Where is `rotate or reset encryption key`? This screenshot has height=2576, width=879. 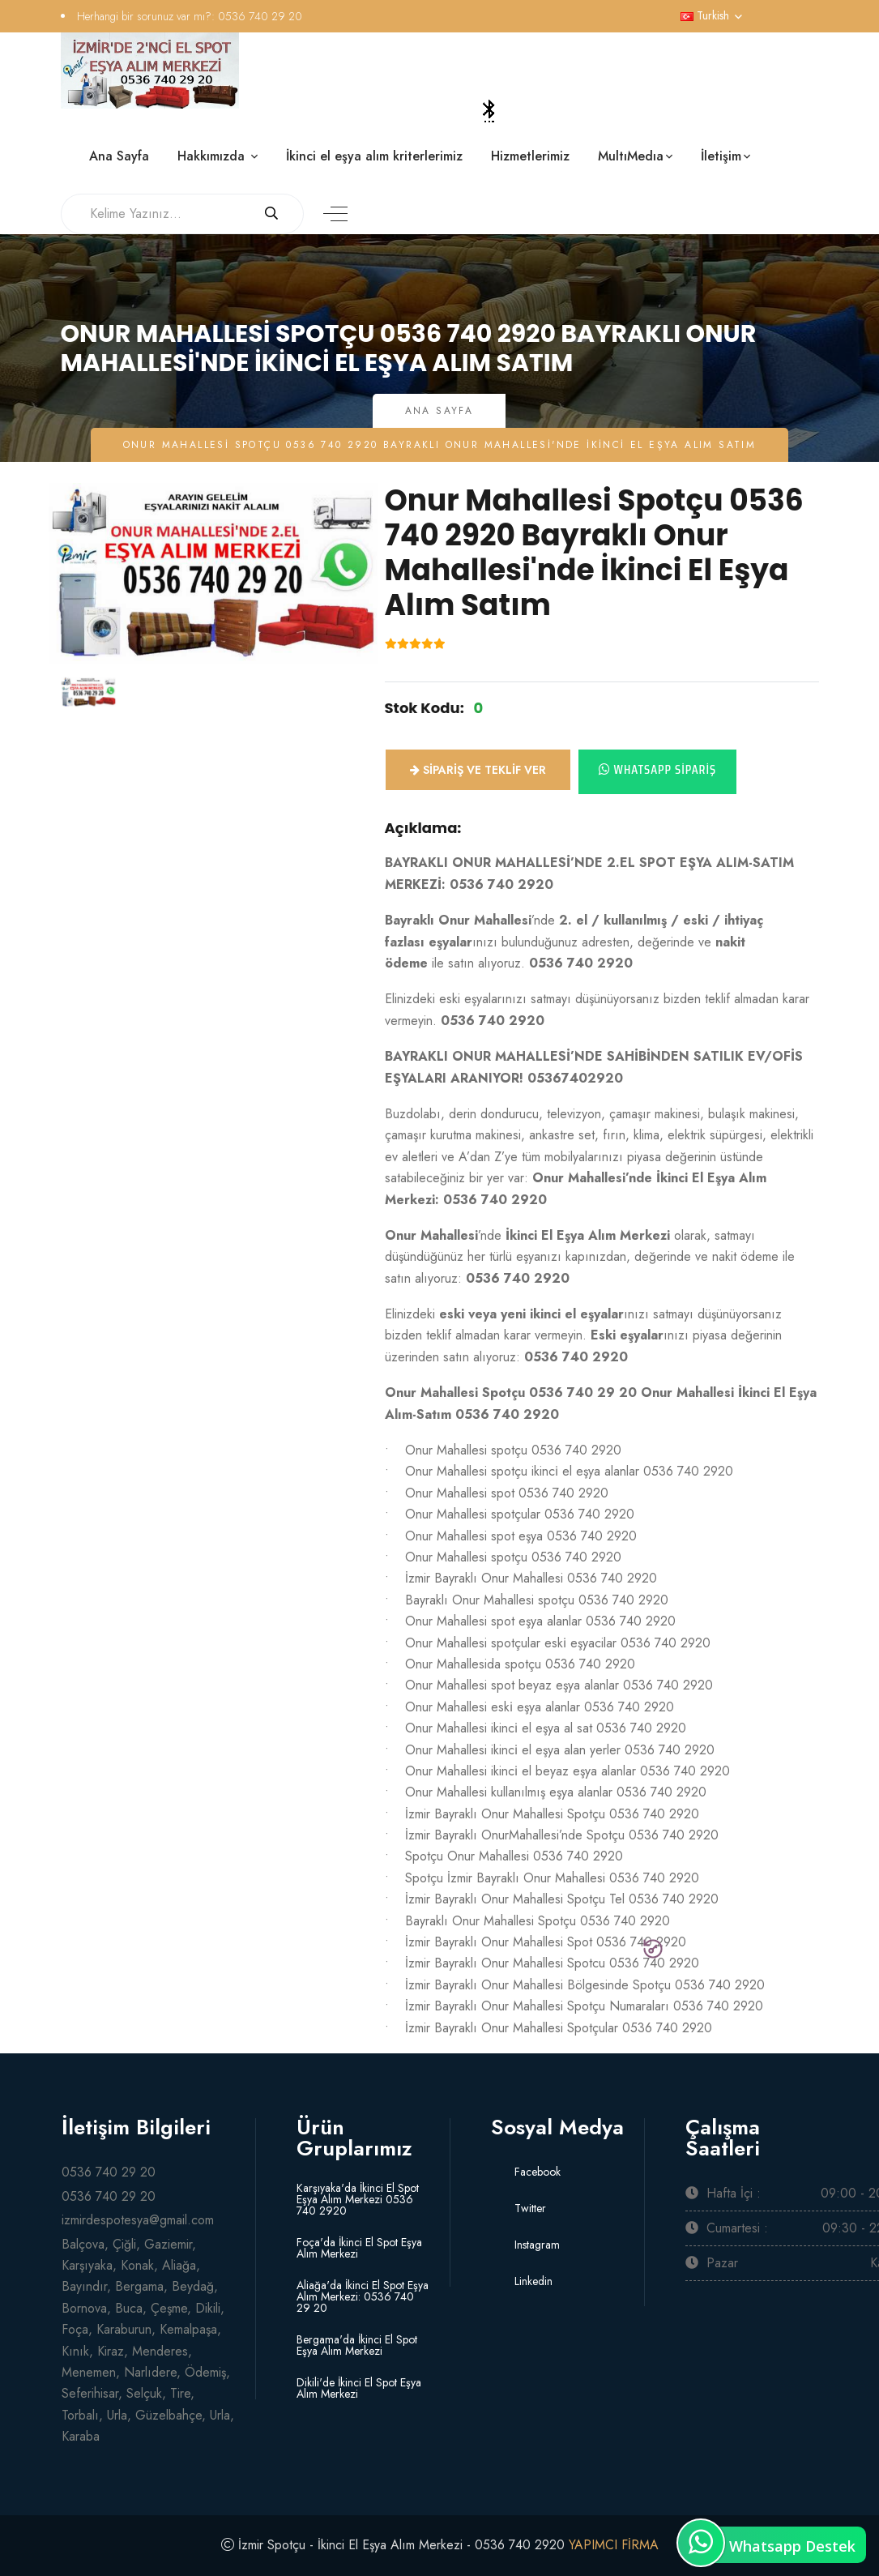
rotate or reset encryption key is located at coordinates (653, 1949).